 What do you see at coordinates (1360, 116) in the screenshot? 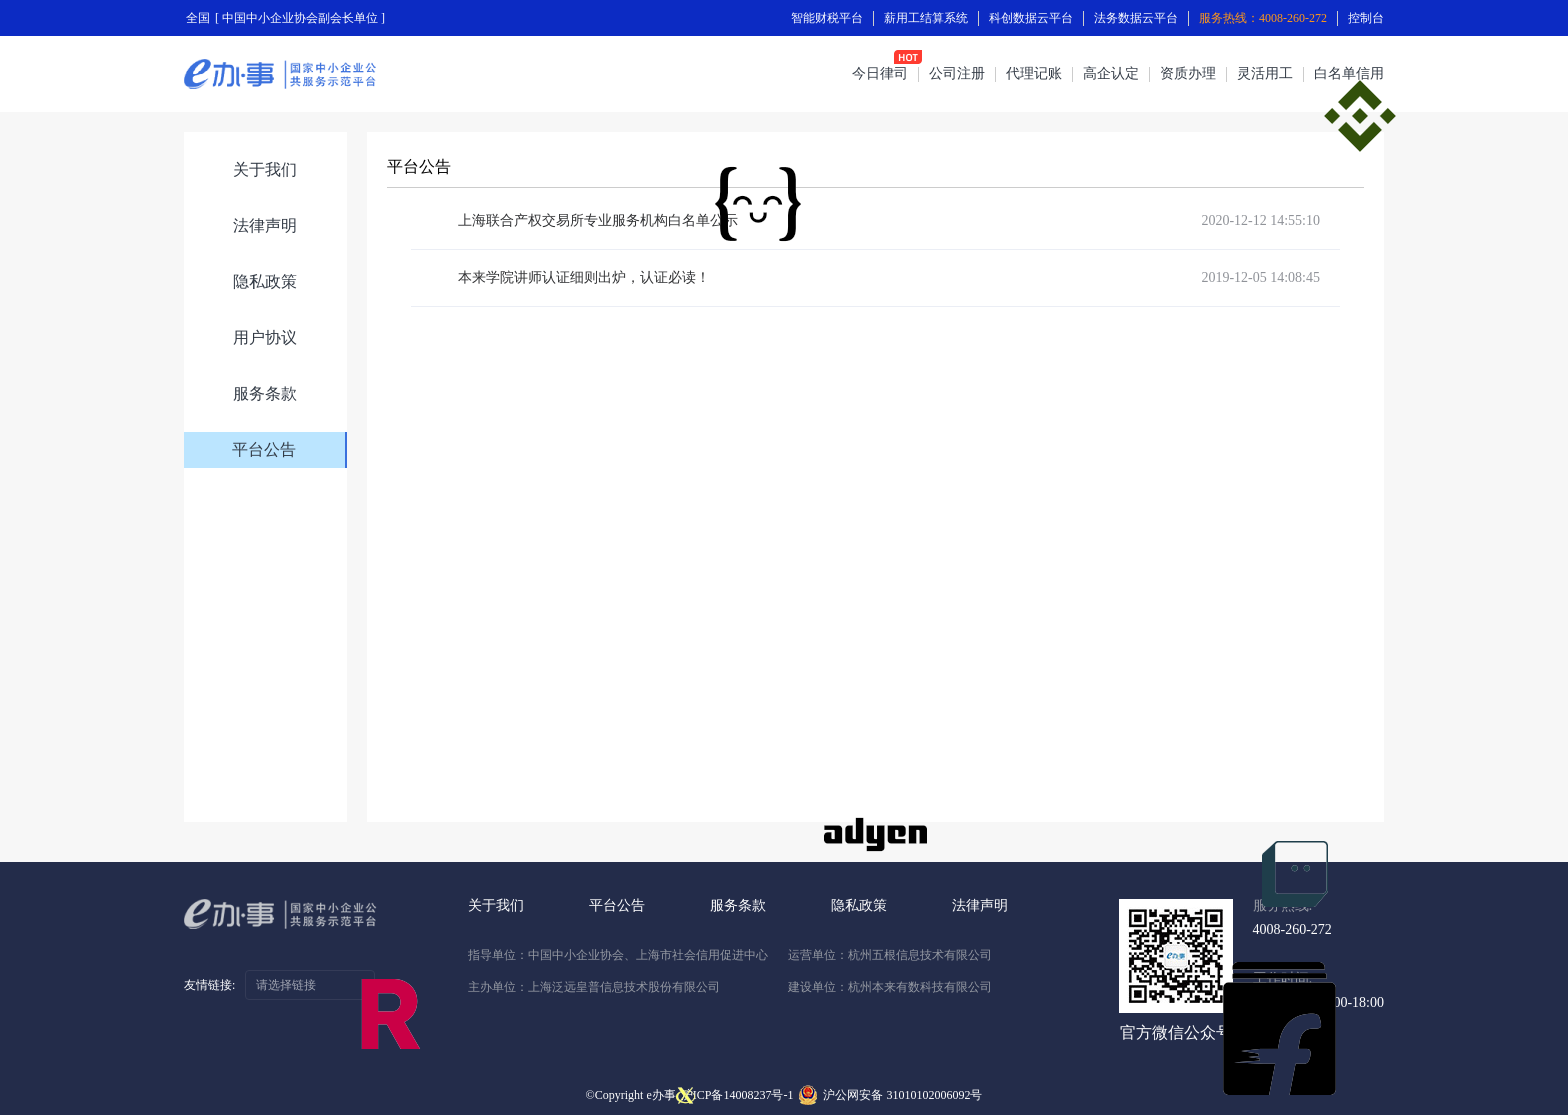
I see `open the Binance cryptocurrency exchange app` at bounding box center [1360, 116].